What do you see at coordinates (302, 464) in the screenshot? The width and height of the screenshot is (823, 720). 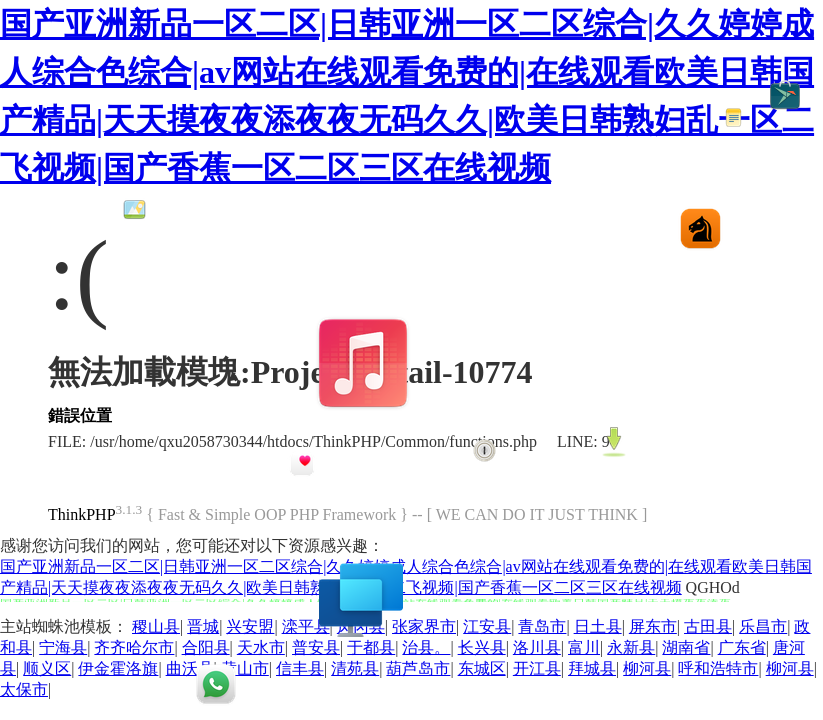 I see `open the Health app` at bounding box center [302, 464].